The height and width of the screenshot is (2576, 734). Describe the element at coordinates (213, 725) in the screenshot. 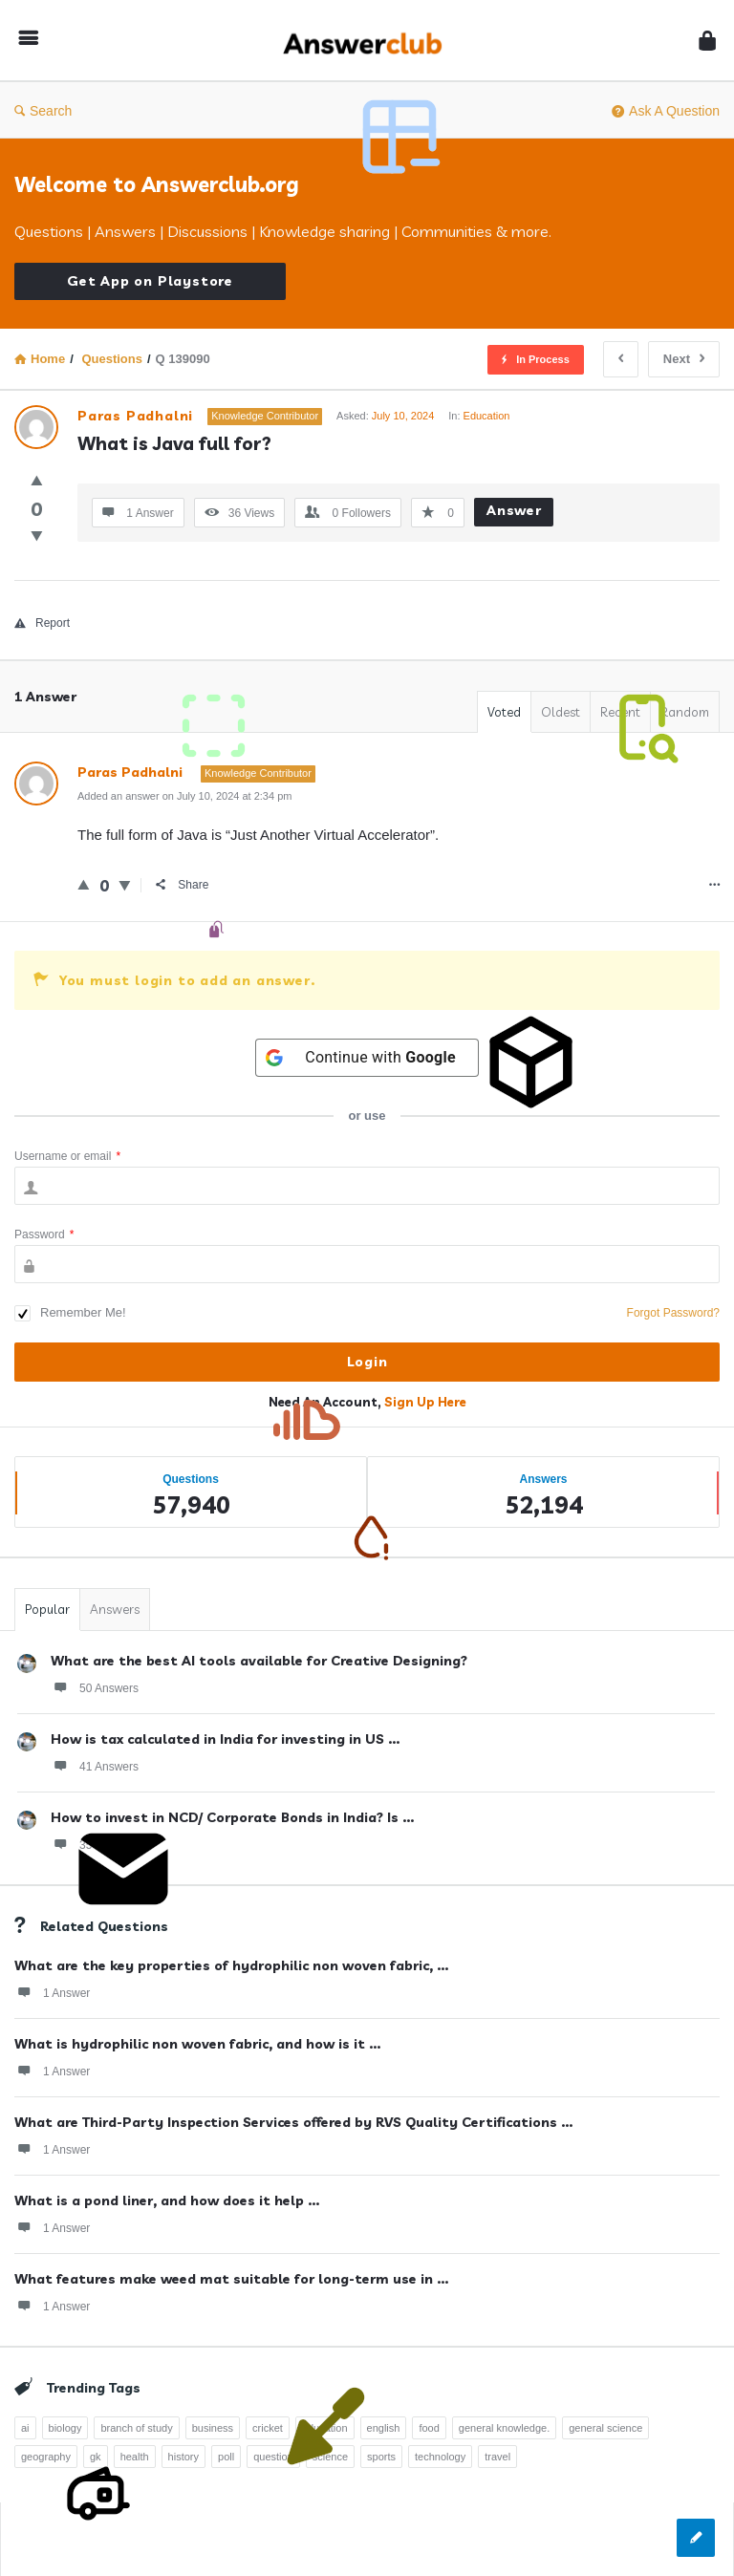

I see `create a selection area or marquee tool` at that location.